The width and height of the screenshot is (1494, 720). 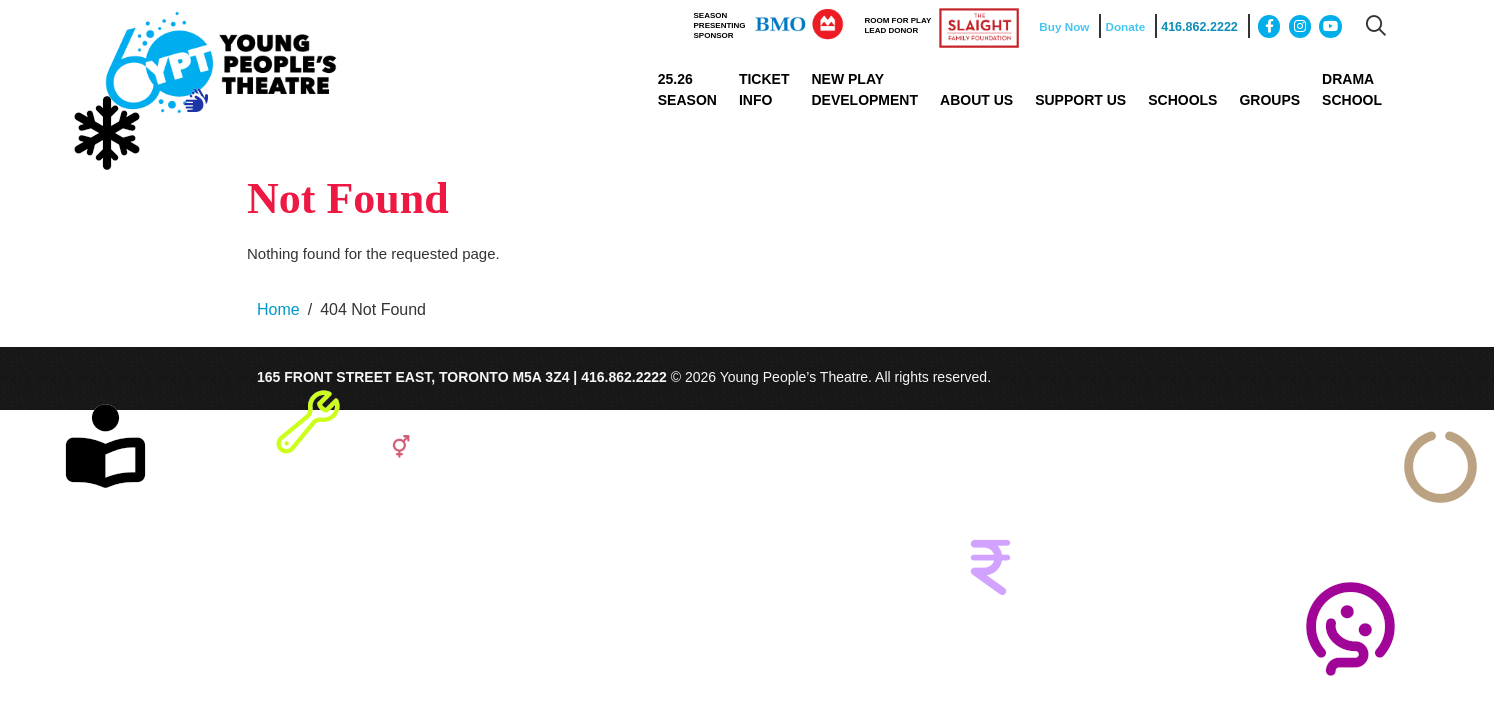 What do you see at coordinates (400, 447) in the screenshot?
I see `indicates gender options or selection` at bounding box center [400, 447].